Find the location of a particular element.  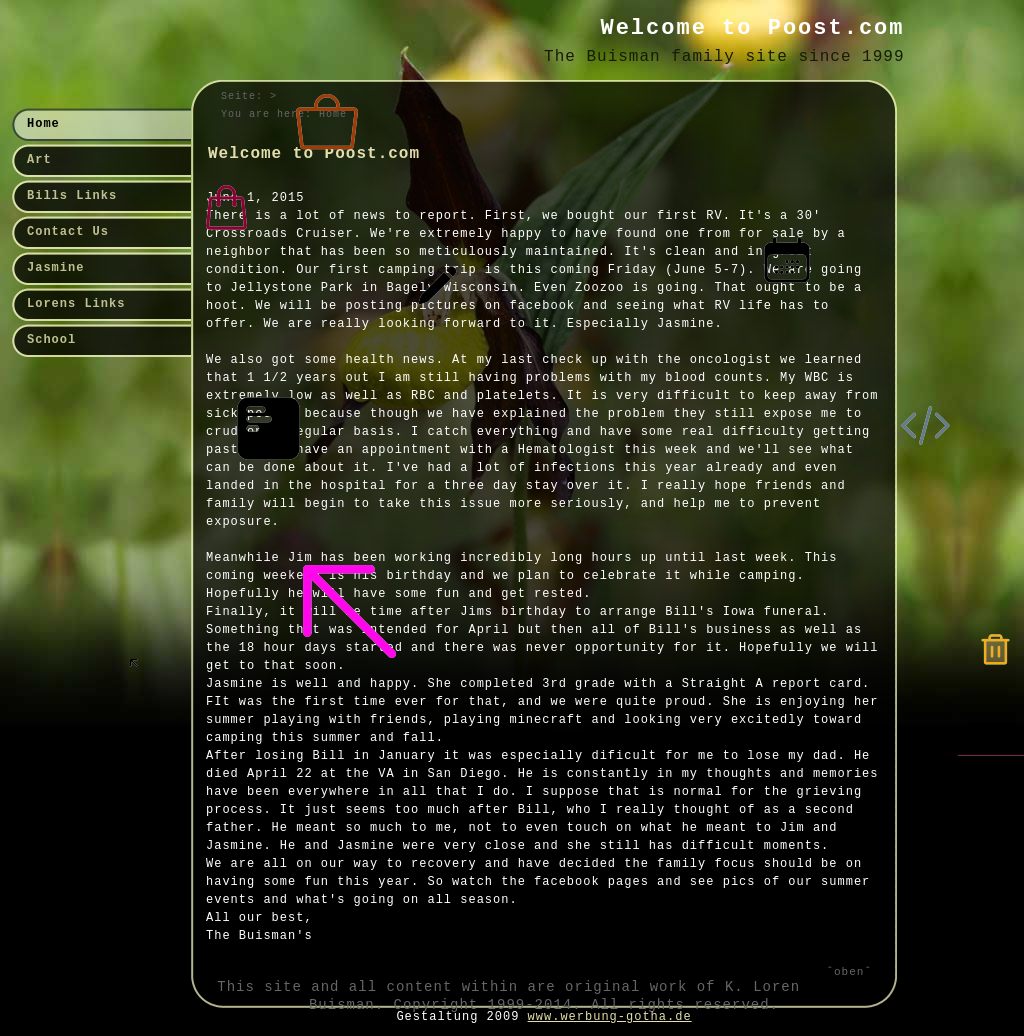

delete selected item is located at coordinates (995, 650).